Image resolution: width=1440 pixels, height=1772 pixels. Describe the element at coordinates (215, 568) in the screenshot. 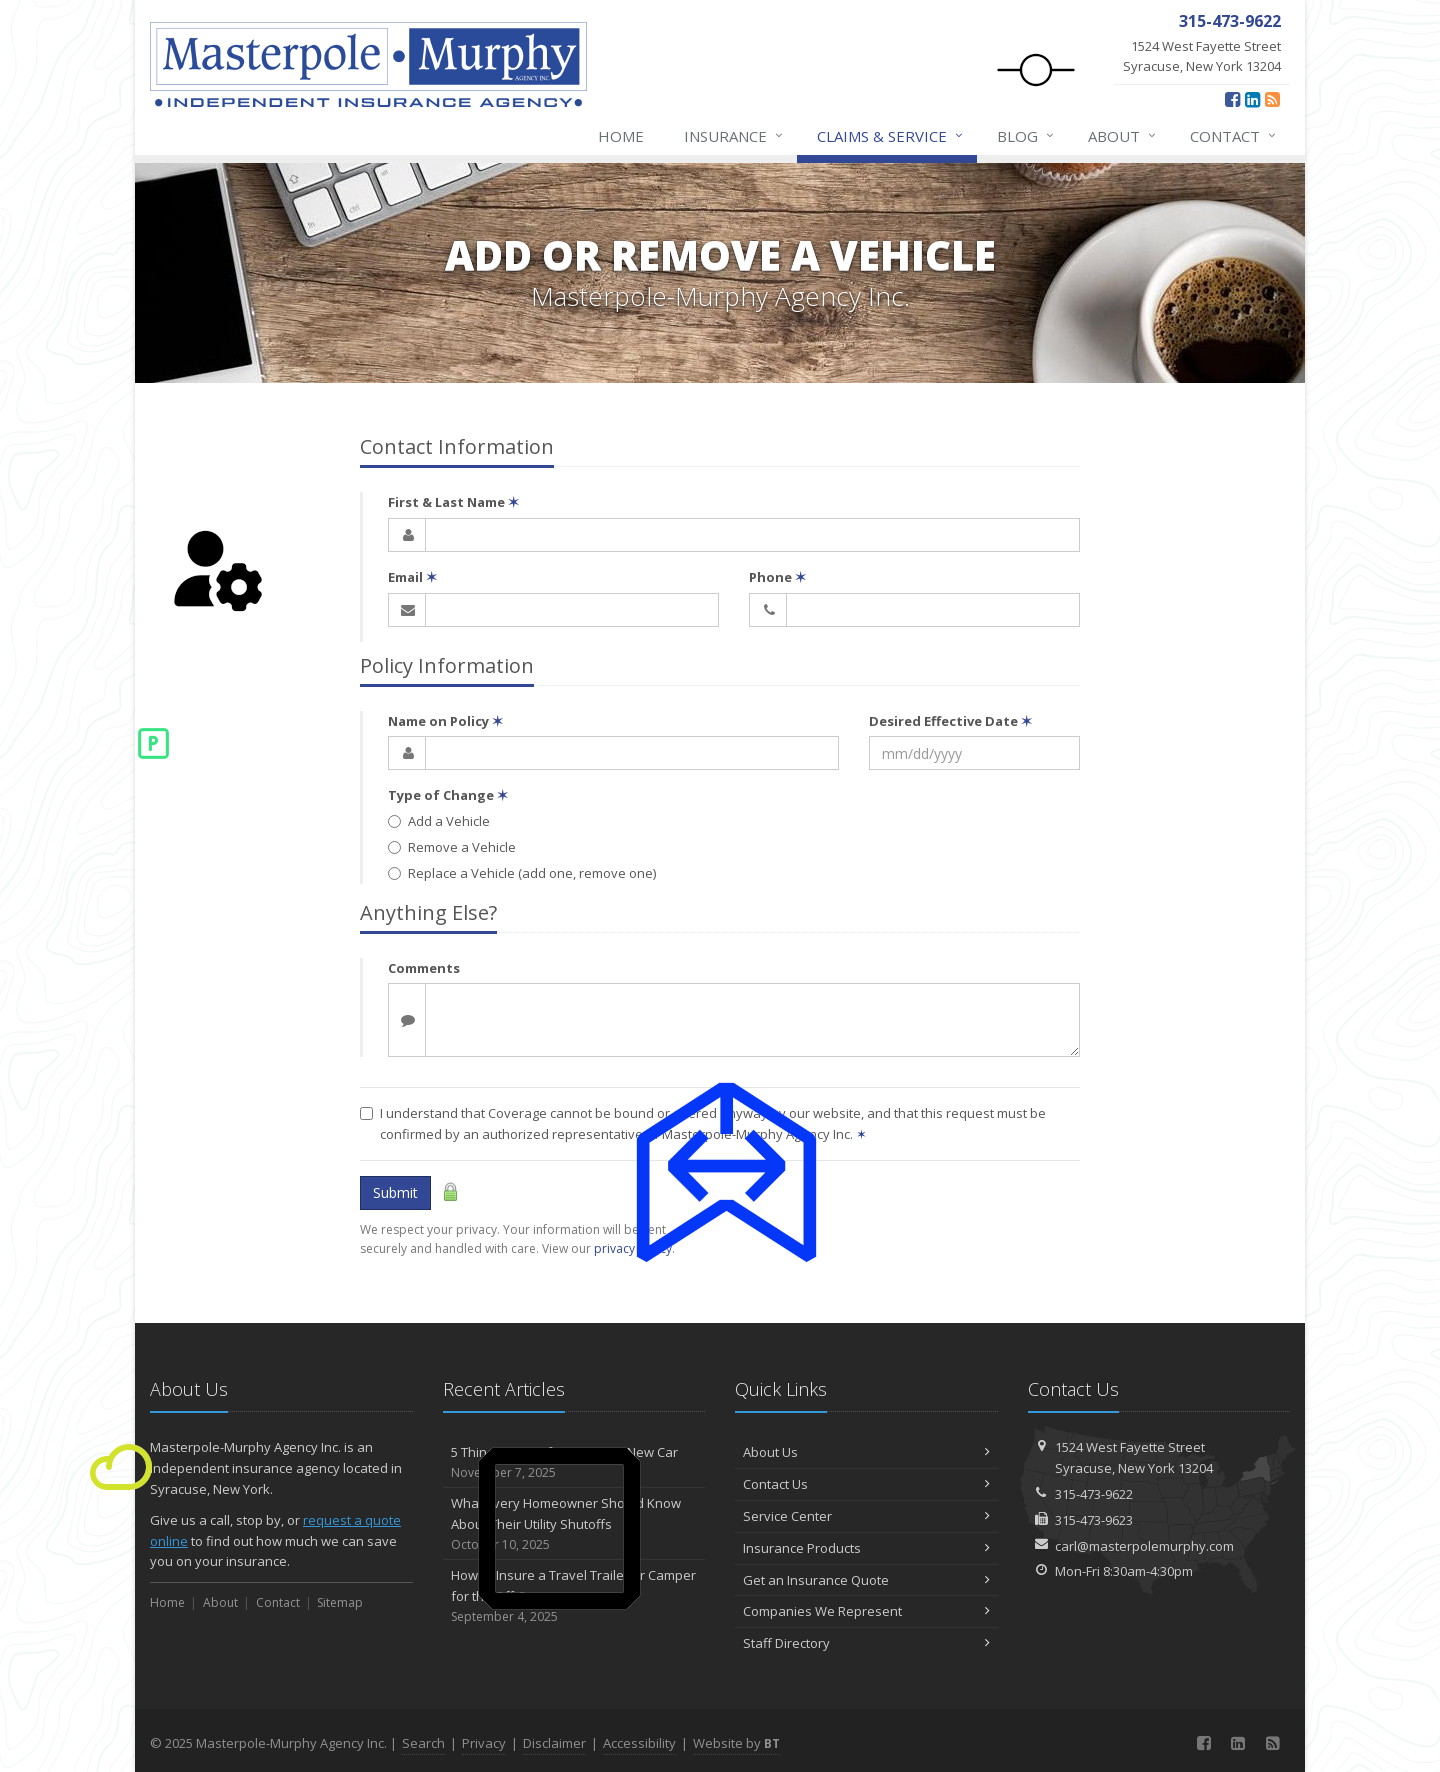

I see `access user settings or preferences` at that location.